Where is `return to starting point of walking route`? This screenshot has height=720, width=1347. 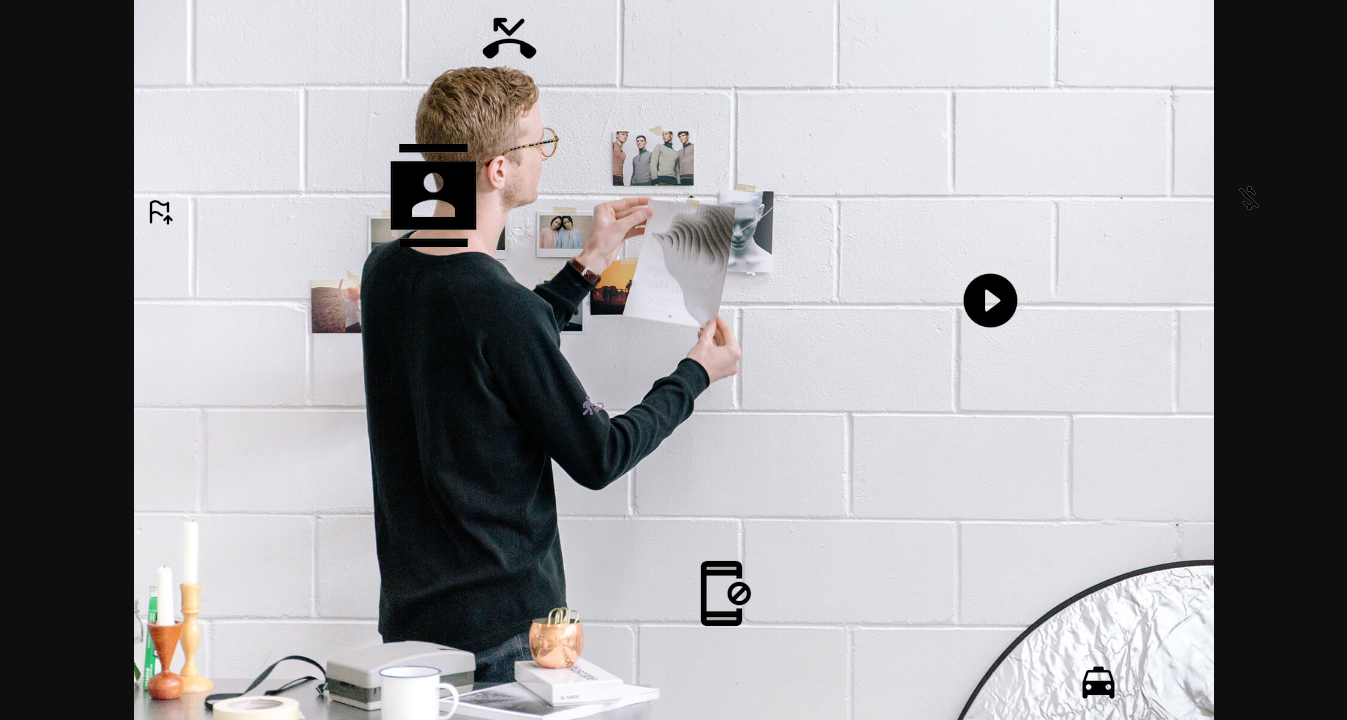
return to starting point of walking route is located at coordinates (593, 405).